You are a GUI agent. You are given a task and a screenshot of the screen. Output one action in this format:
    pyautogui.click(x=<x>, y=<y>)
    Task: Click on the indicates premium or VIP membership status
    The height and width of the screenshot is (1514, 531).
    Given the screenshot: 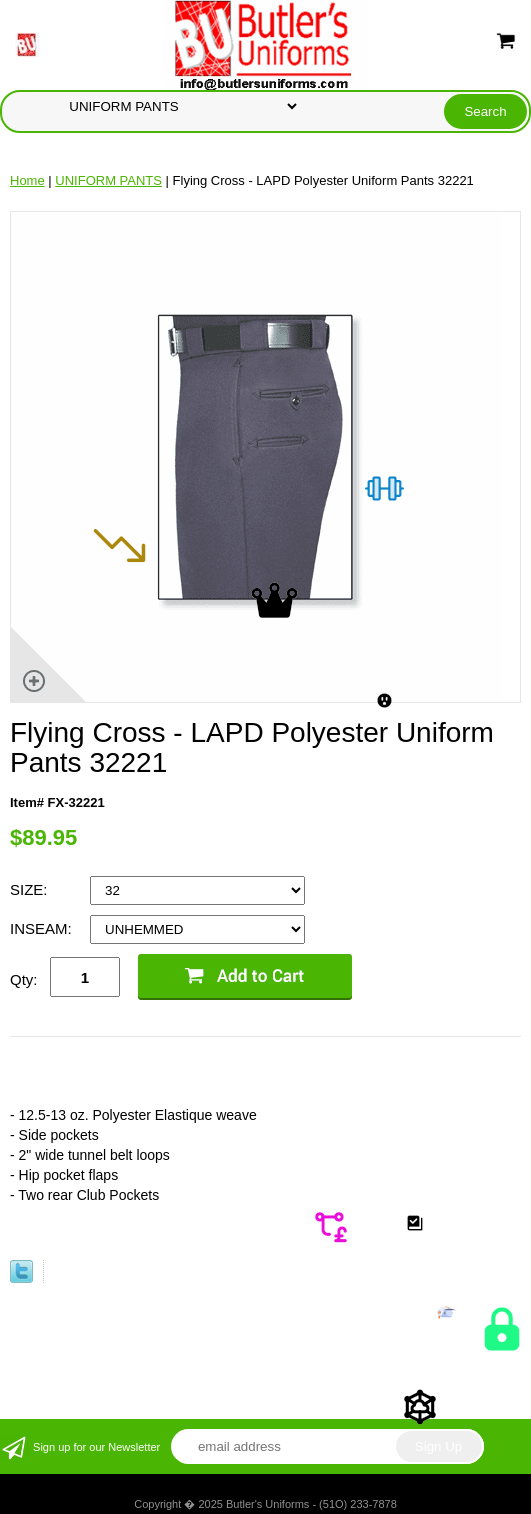 What is the action you would take?
    pyautogui.click(x=274, y=602)
    